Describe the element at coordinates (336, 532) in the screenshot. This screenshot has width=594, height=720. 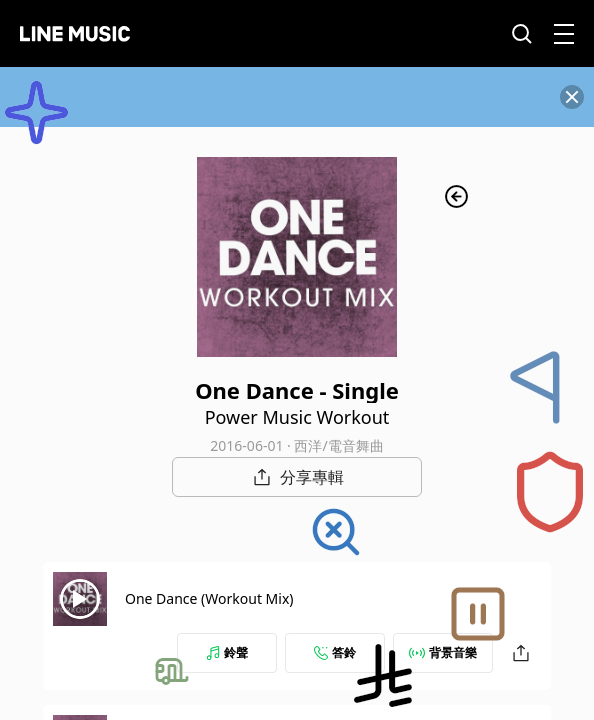
I see `clear search query` at that location.